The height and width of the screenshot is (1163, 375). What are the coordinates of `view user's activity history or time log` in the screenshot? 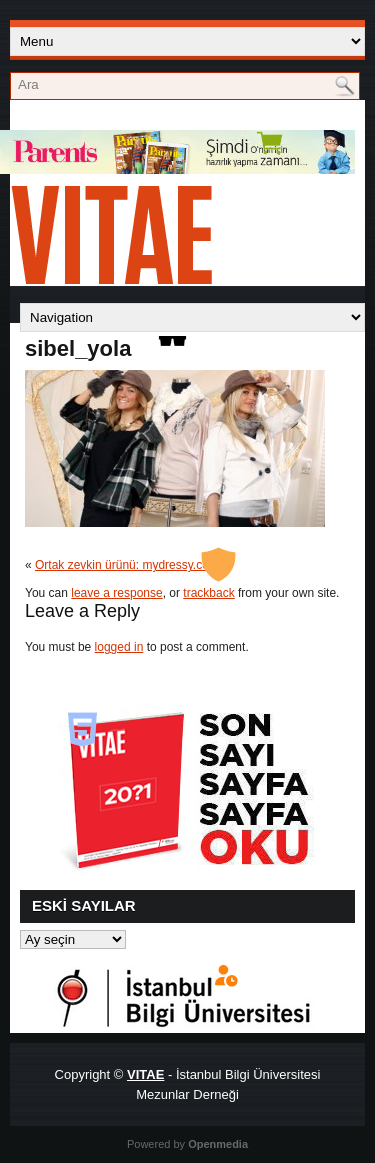 It's located at (226, 975).